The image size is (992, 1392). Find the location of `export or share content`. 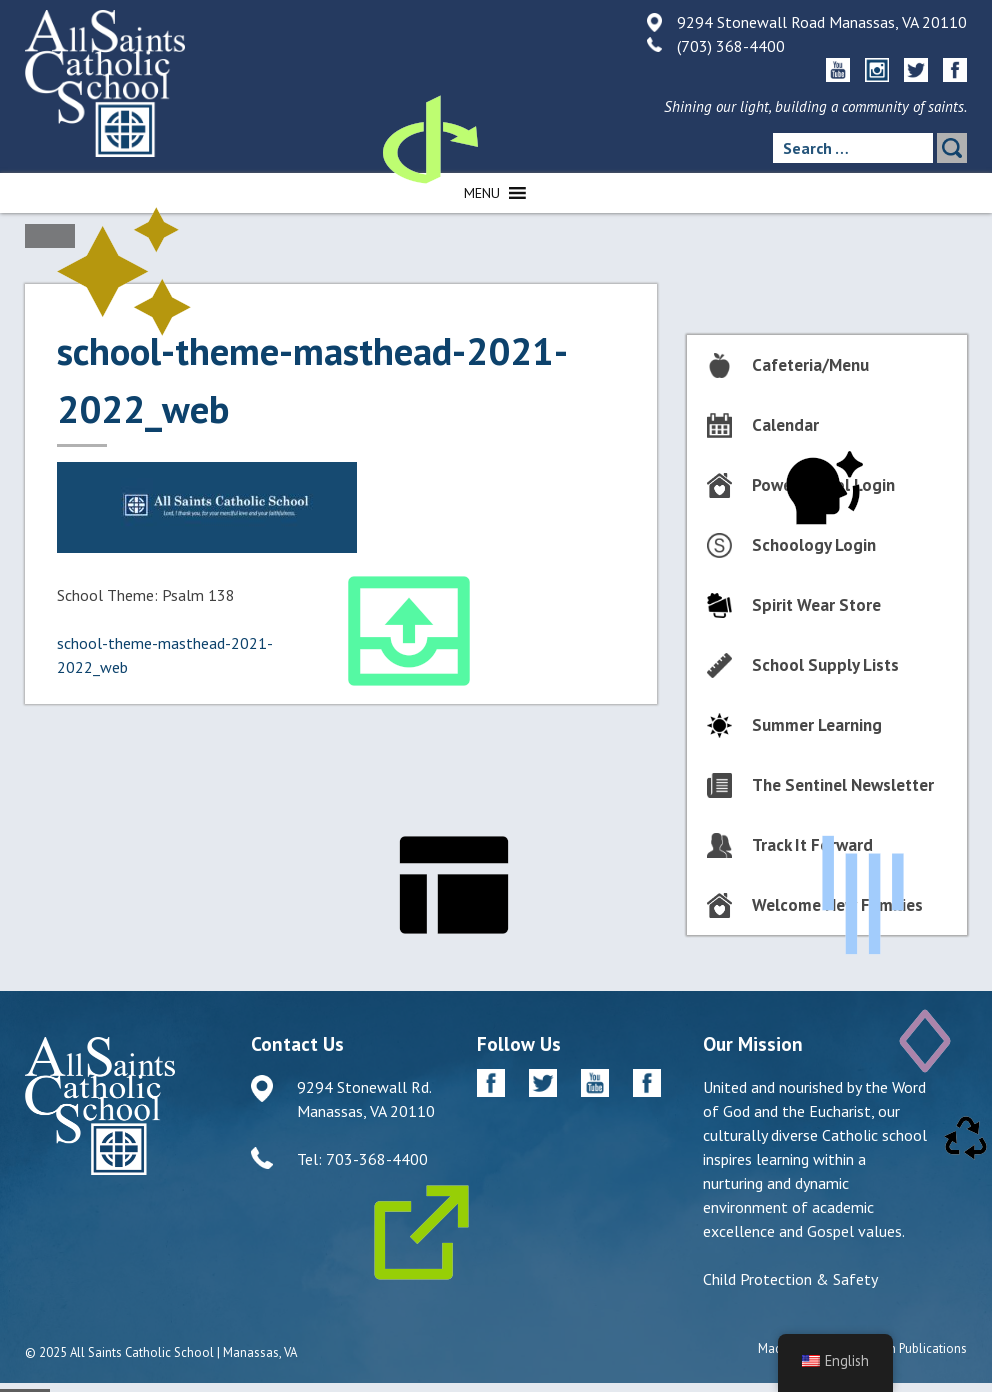

export or share content is located at coordinates (409, 631).